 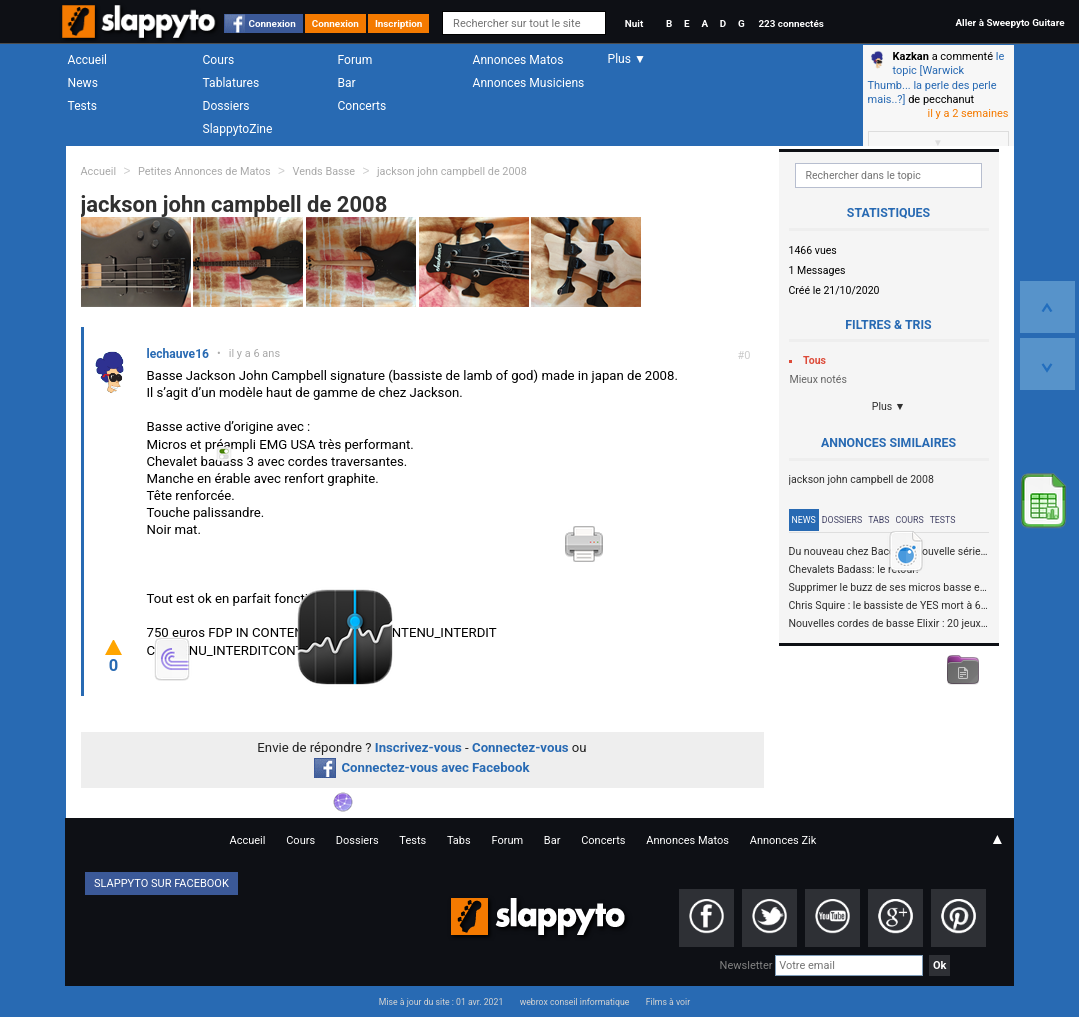 I want to click on open a libreoffice calc spreadsheet file, so click(x=1043, y=500).